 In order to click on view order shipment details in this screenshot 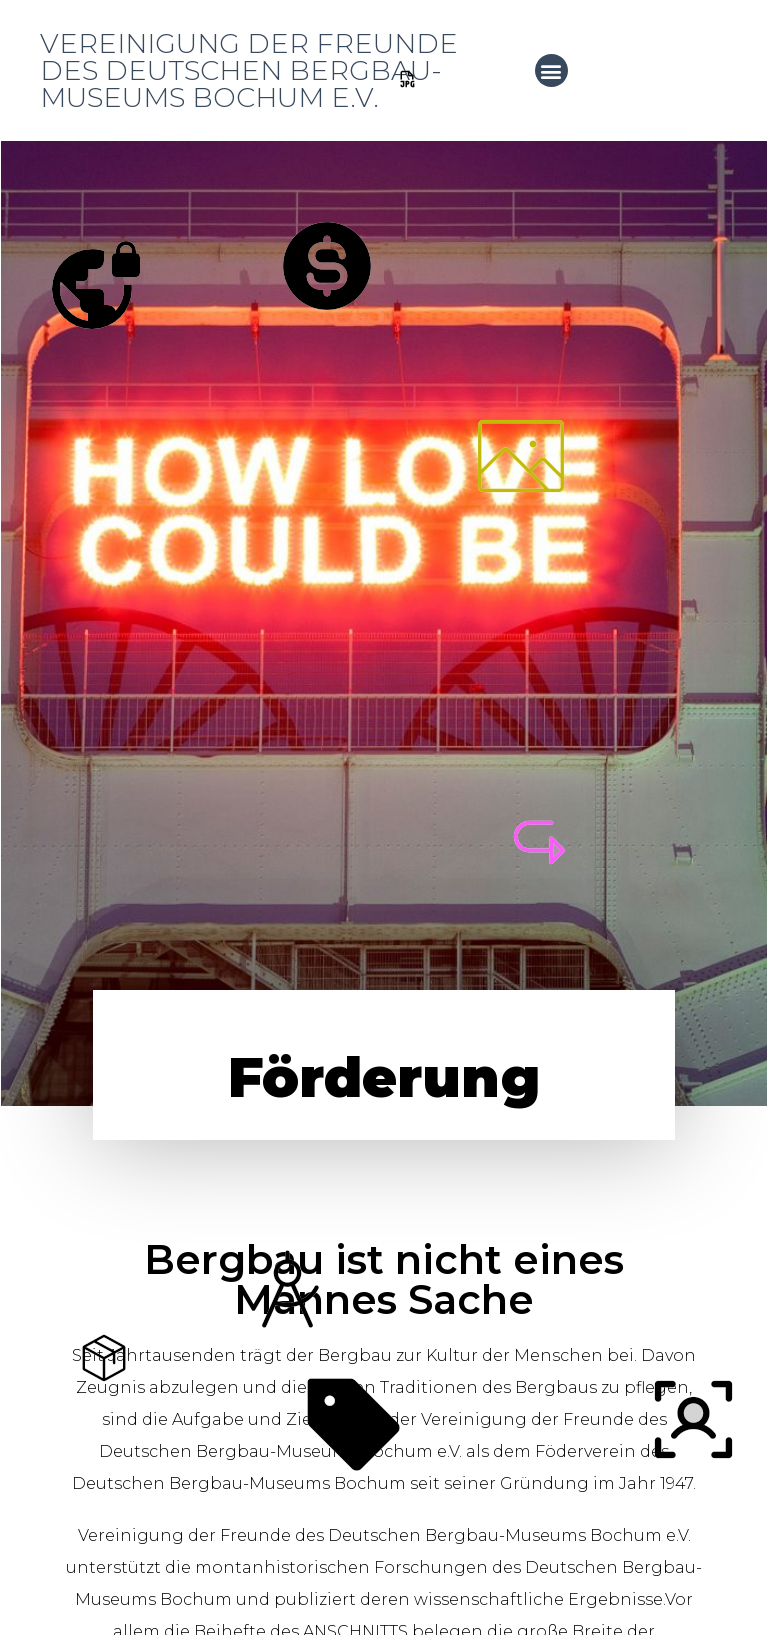, I will do `click(104, 1358)`.